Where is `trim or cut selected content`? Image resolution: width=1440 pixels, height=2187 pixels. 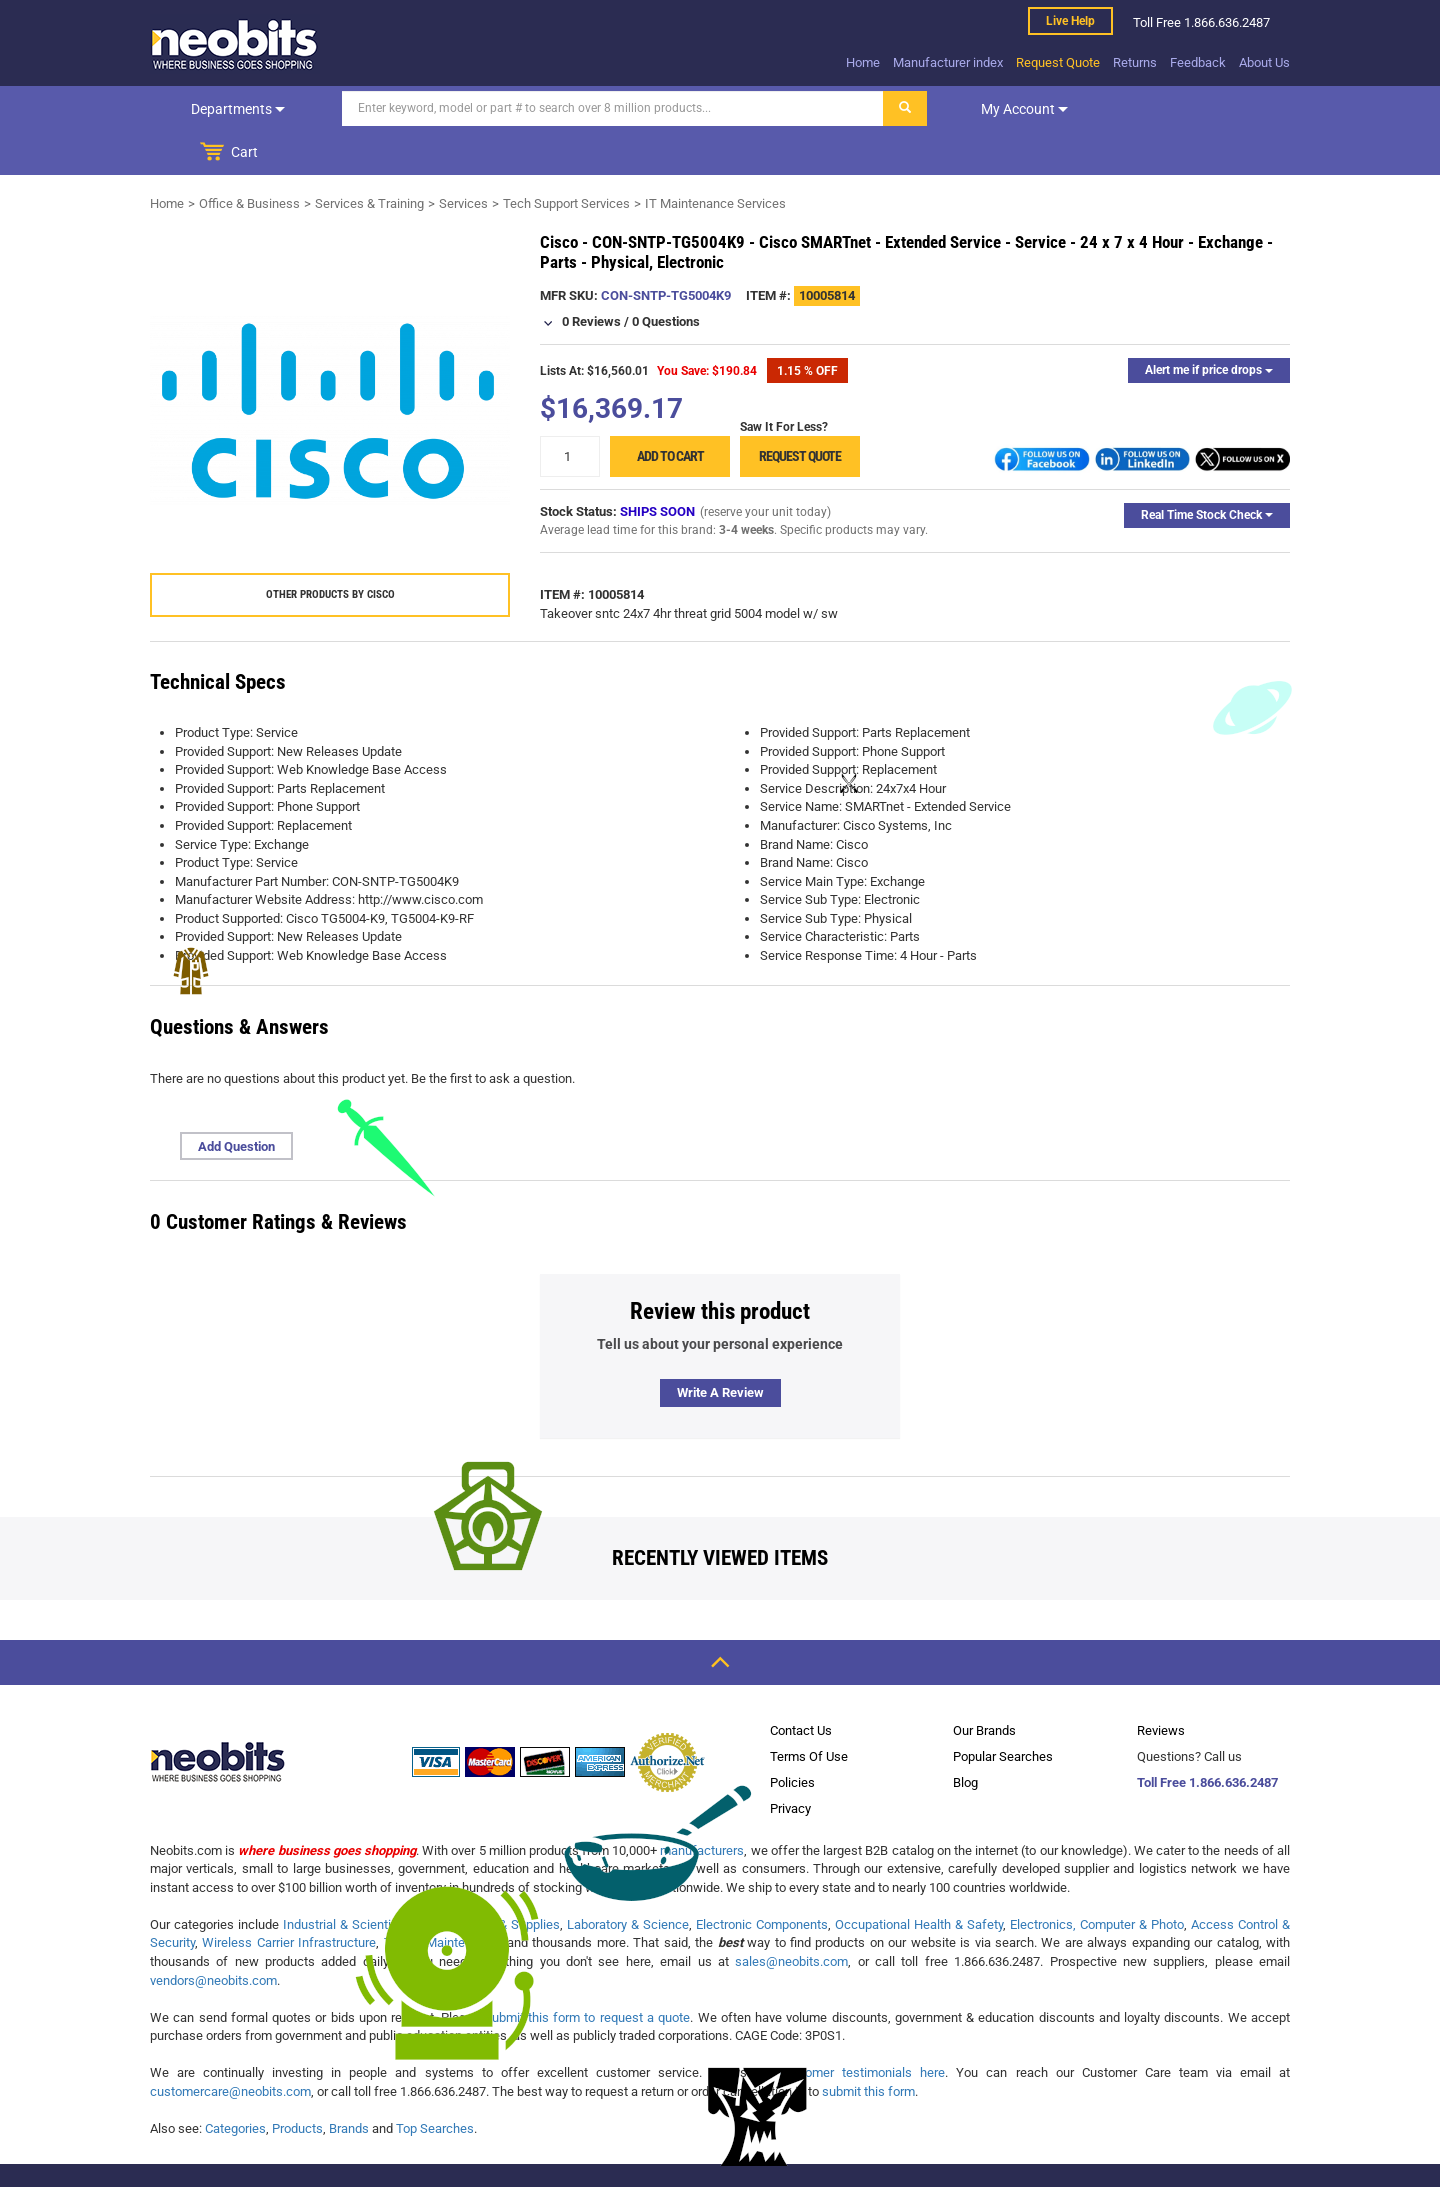 trim or cut selected content is located at coordinates (849, 783).